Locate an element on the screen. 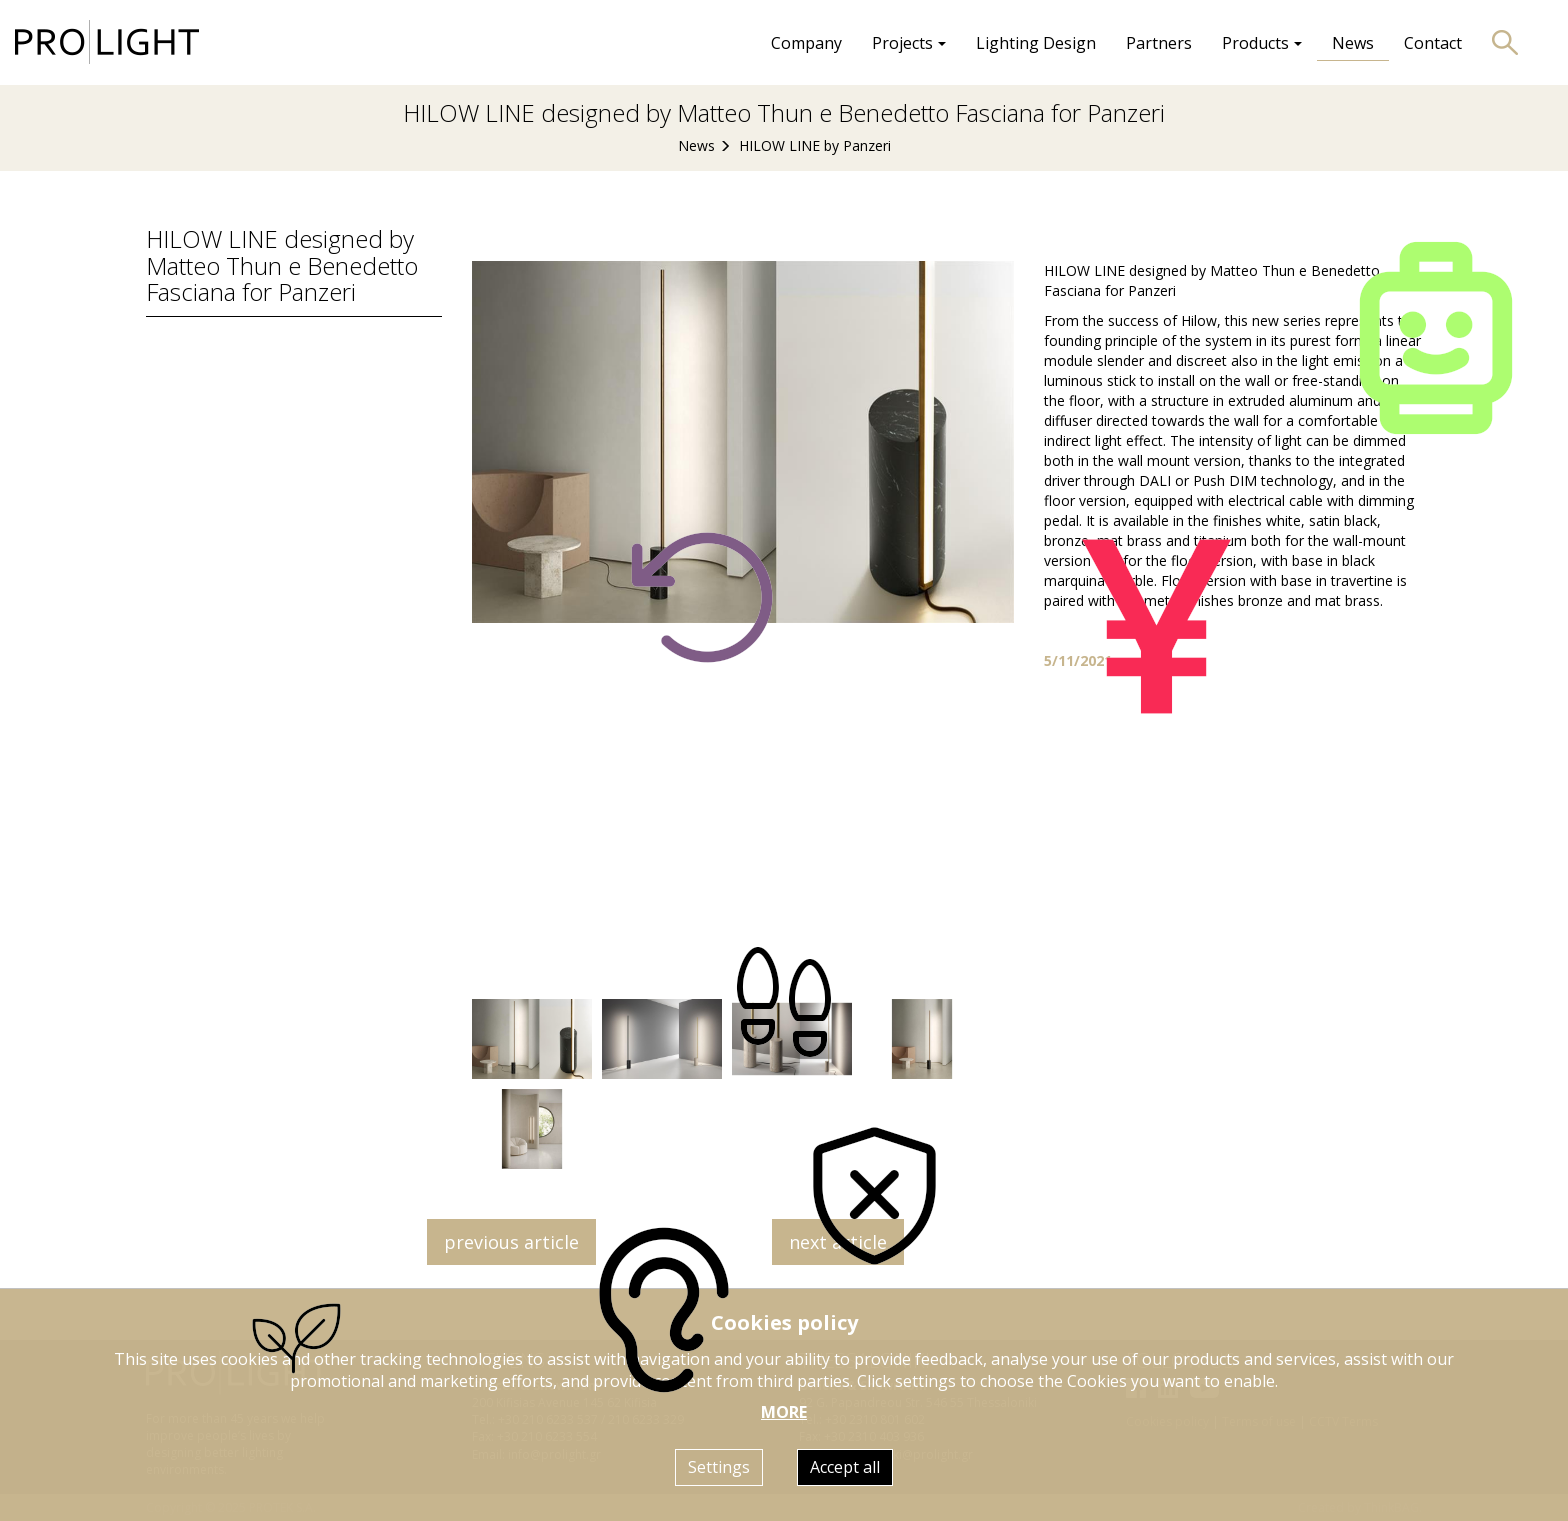 This screenshot has width=1568, height=1521. undo the last action is located at coordinates (707, 597).